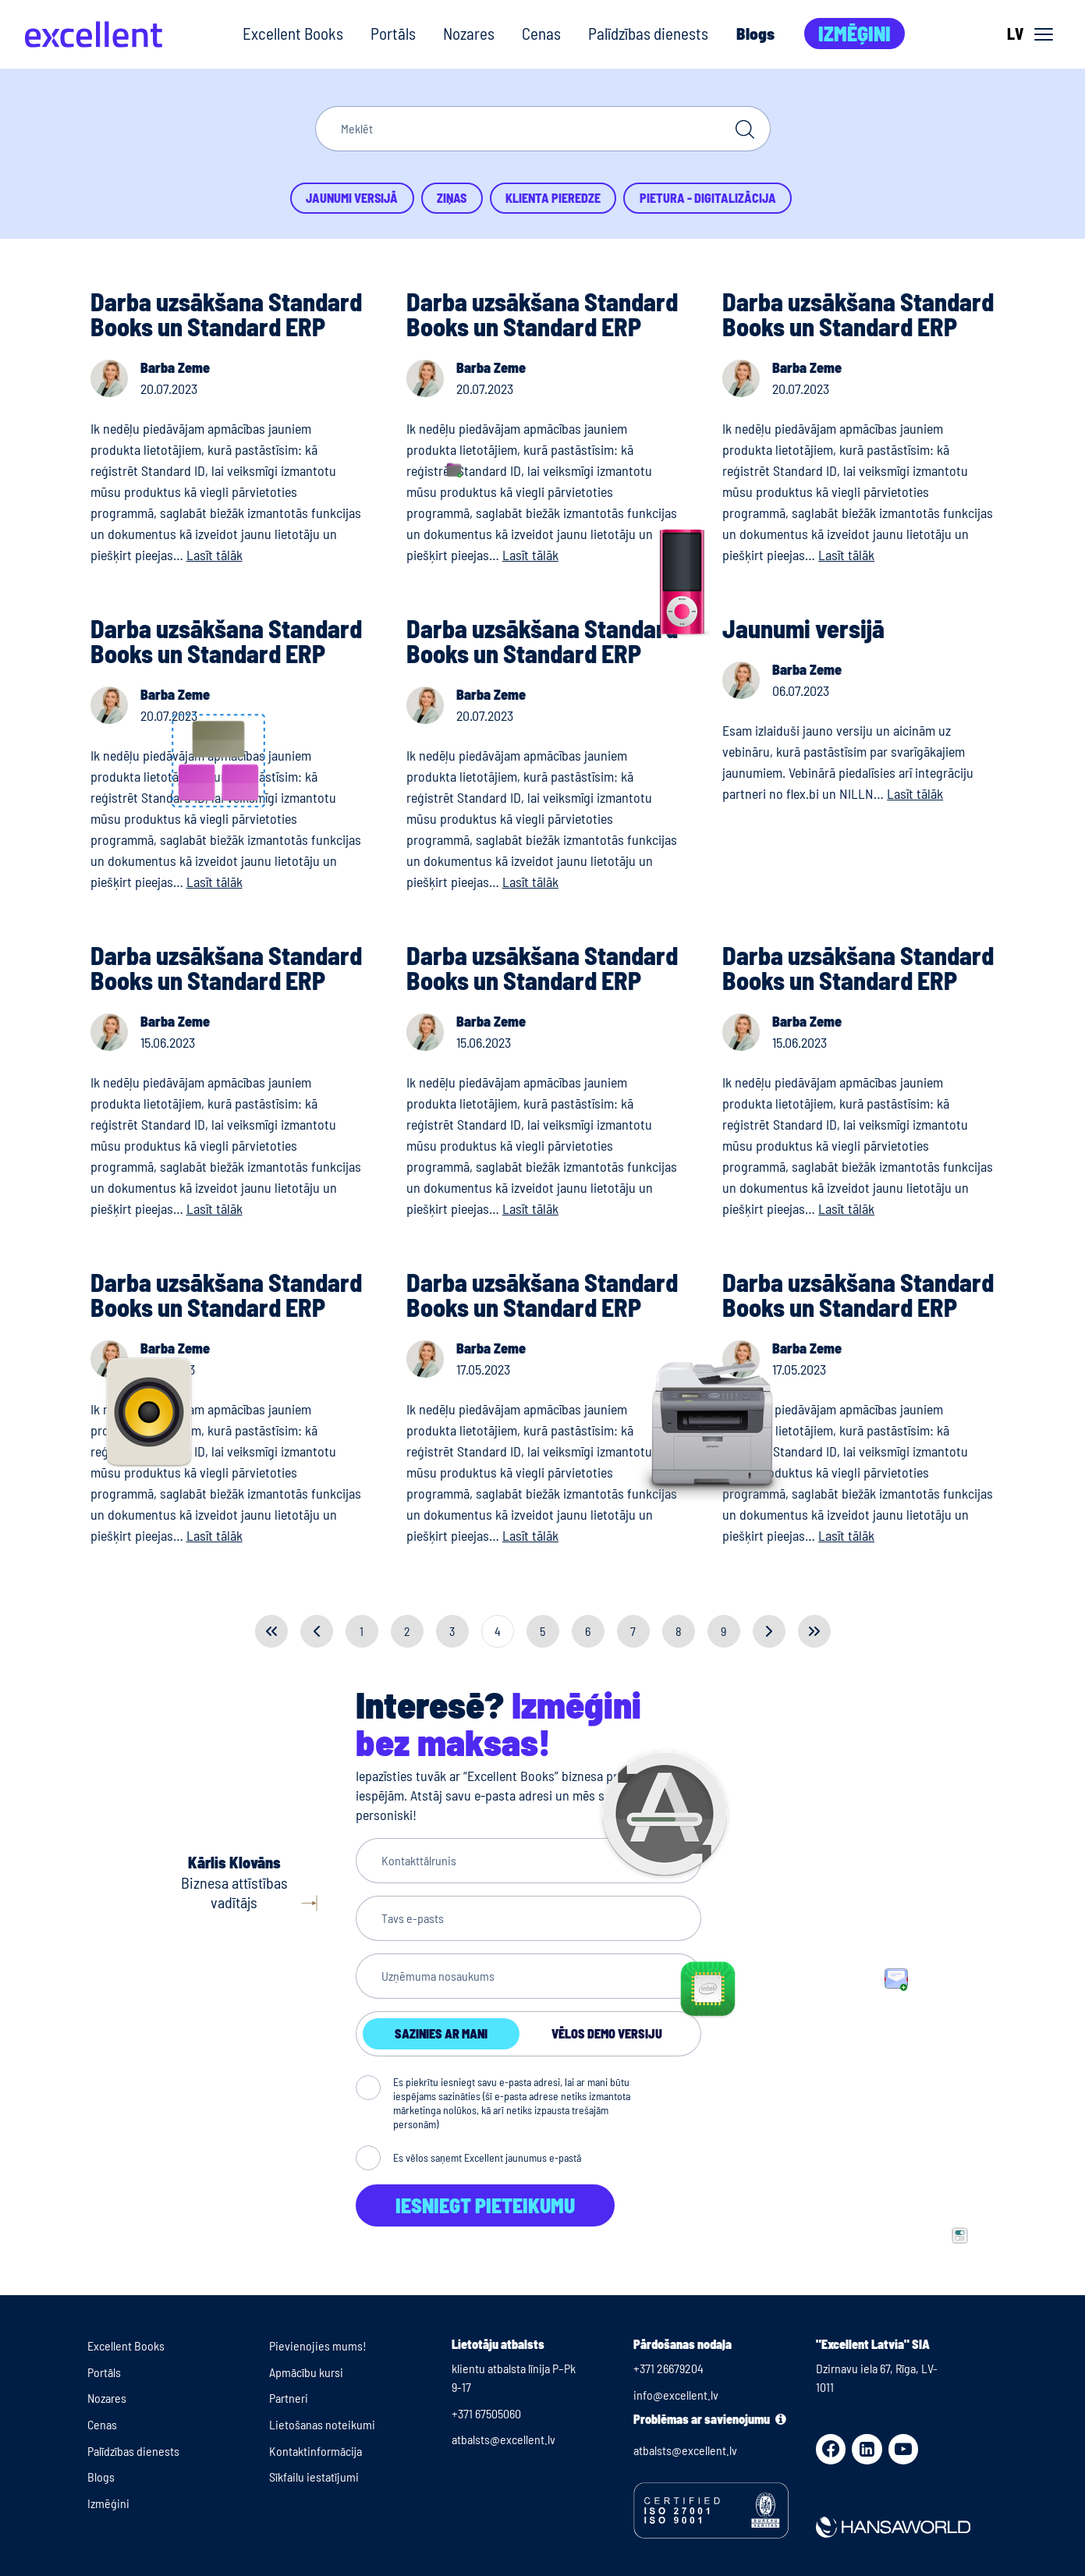 The width and height of the screenshot is (1085, 2576). What do you see at coordinates (454, 470) in the screenshot?
I see `create a new folder` at bounding box center [454, 470].